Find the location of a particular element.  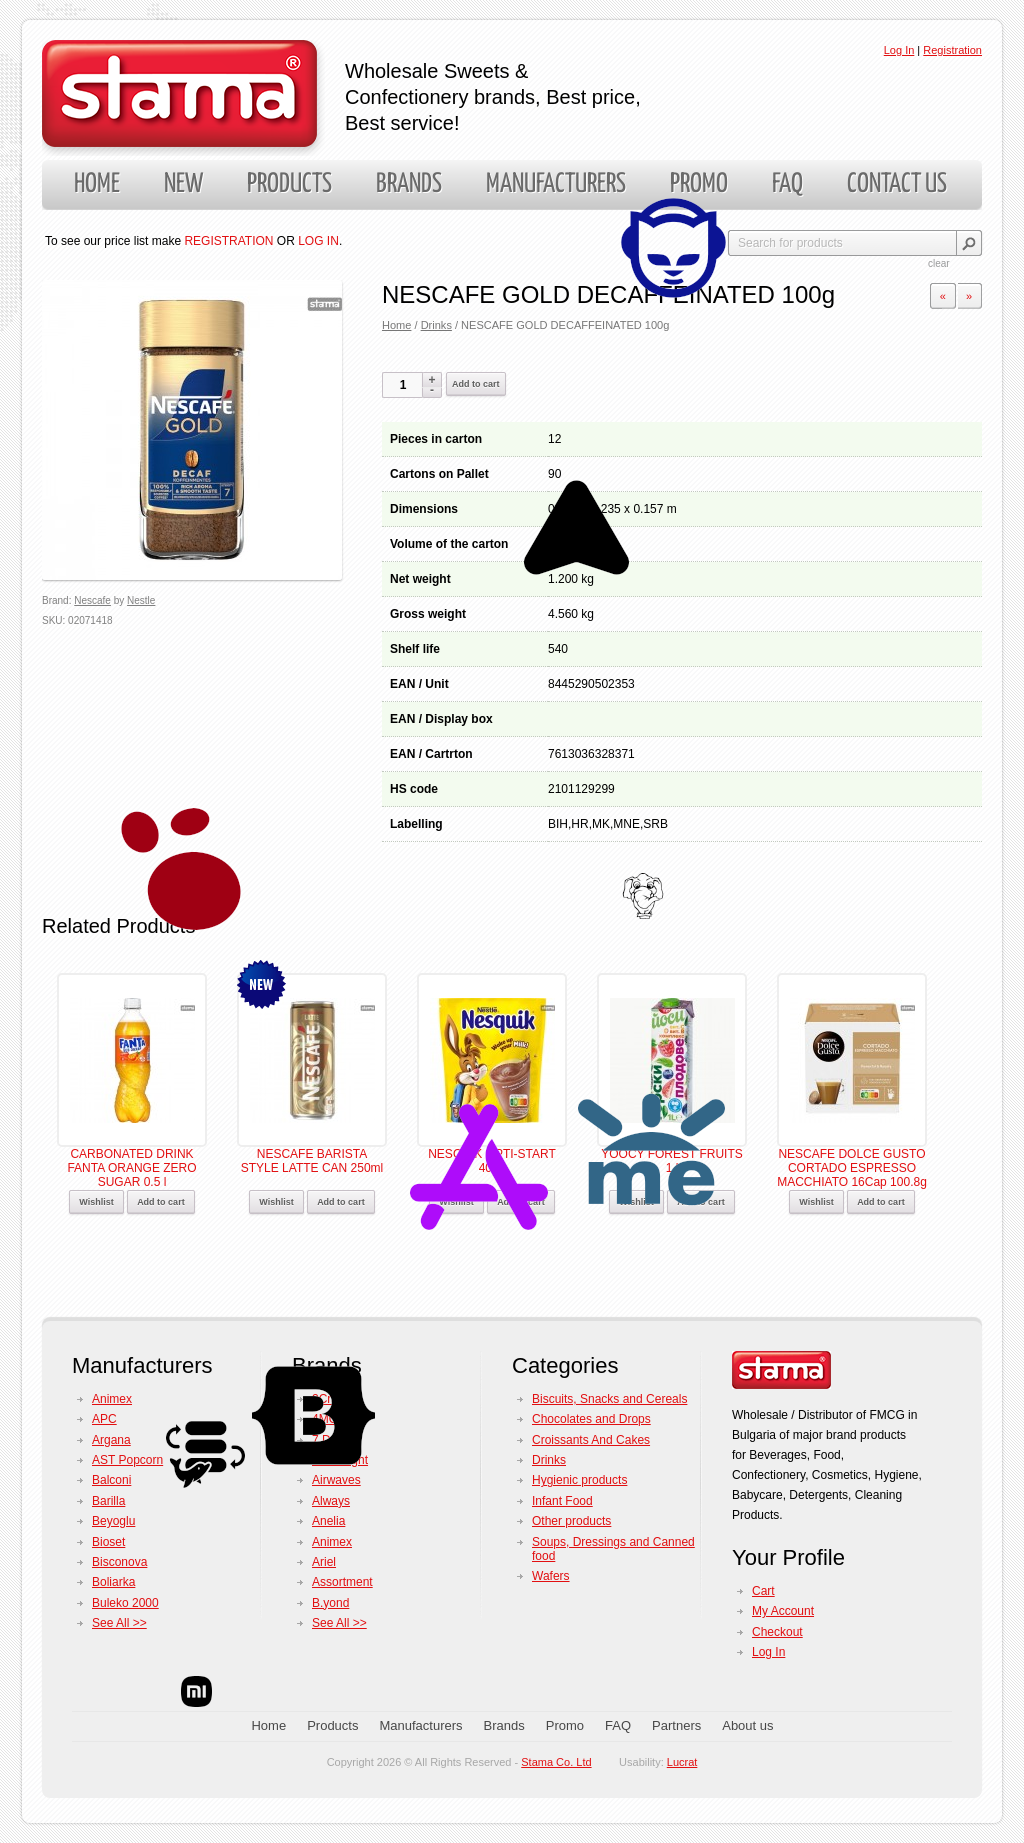

visit GoFundMe website or app is located at coordinates (651, 1149).